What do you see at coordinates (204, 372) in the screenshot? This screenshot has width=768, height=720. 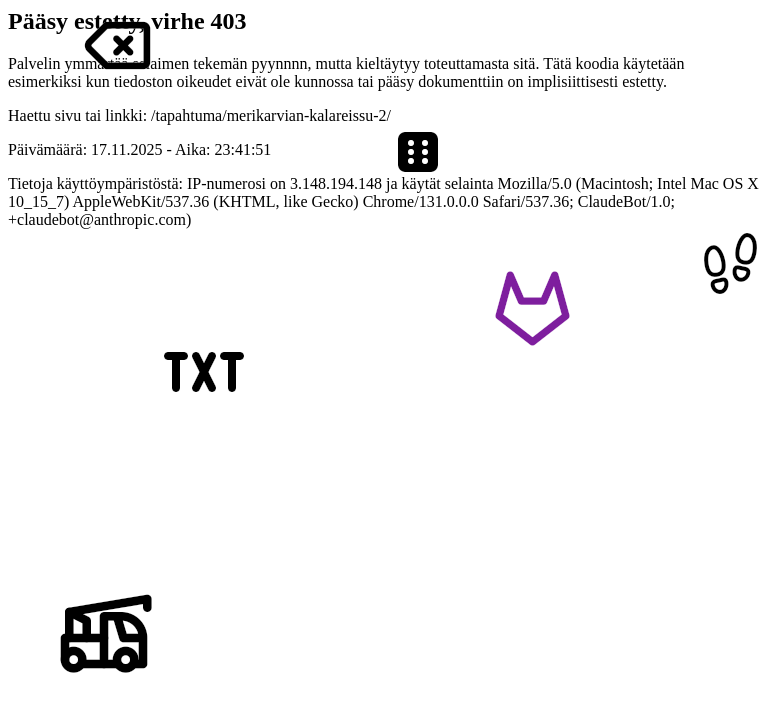 I see `indicates a plain text file format` at bounding box center [204, 372].